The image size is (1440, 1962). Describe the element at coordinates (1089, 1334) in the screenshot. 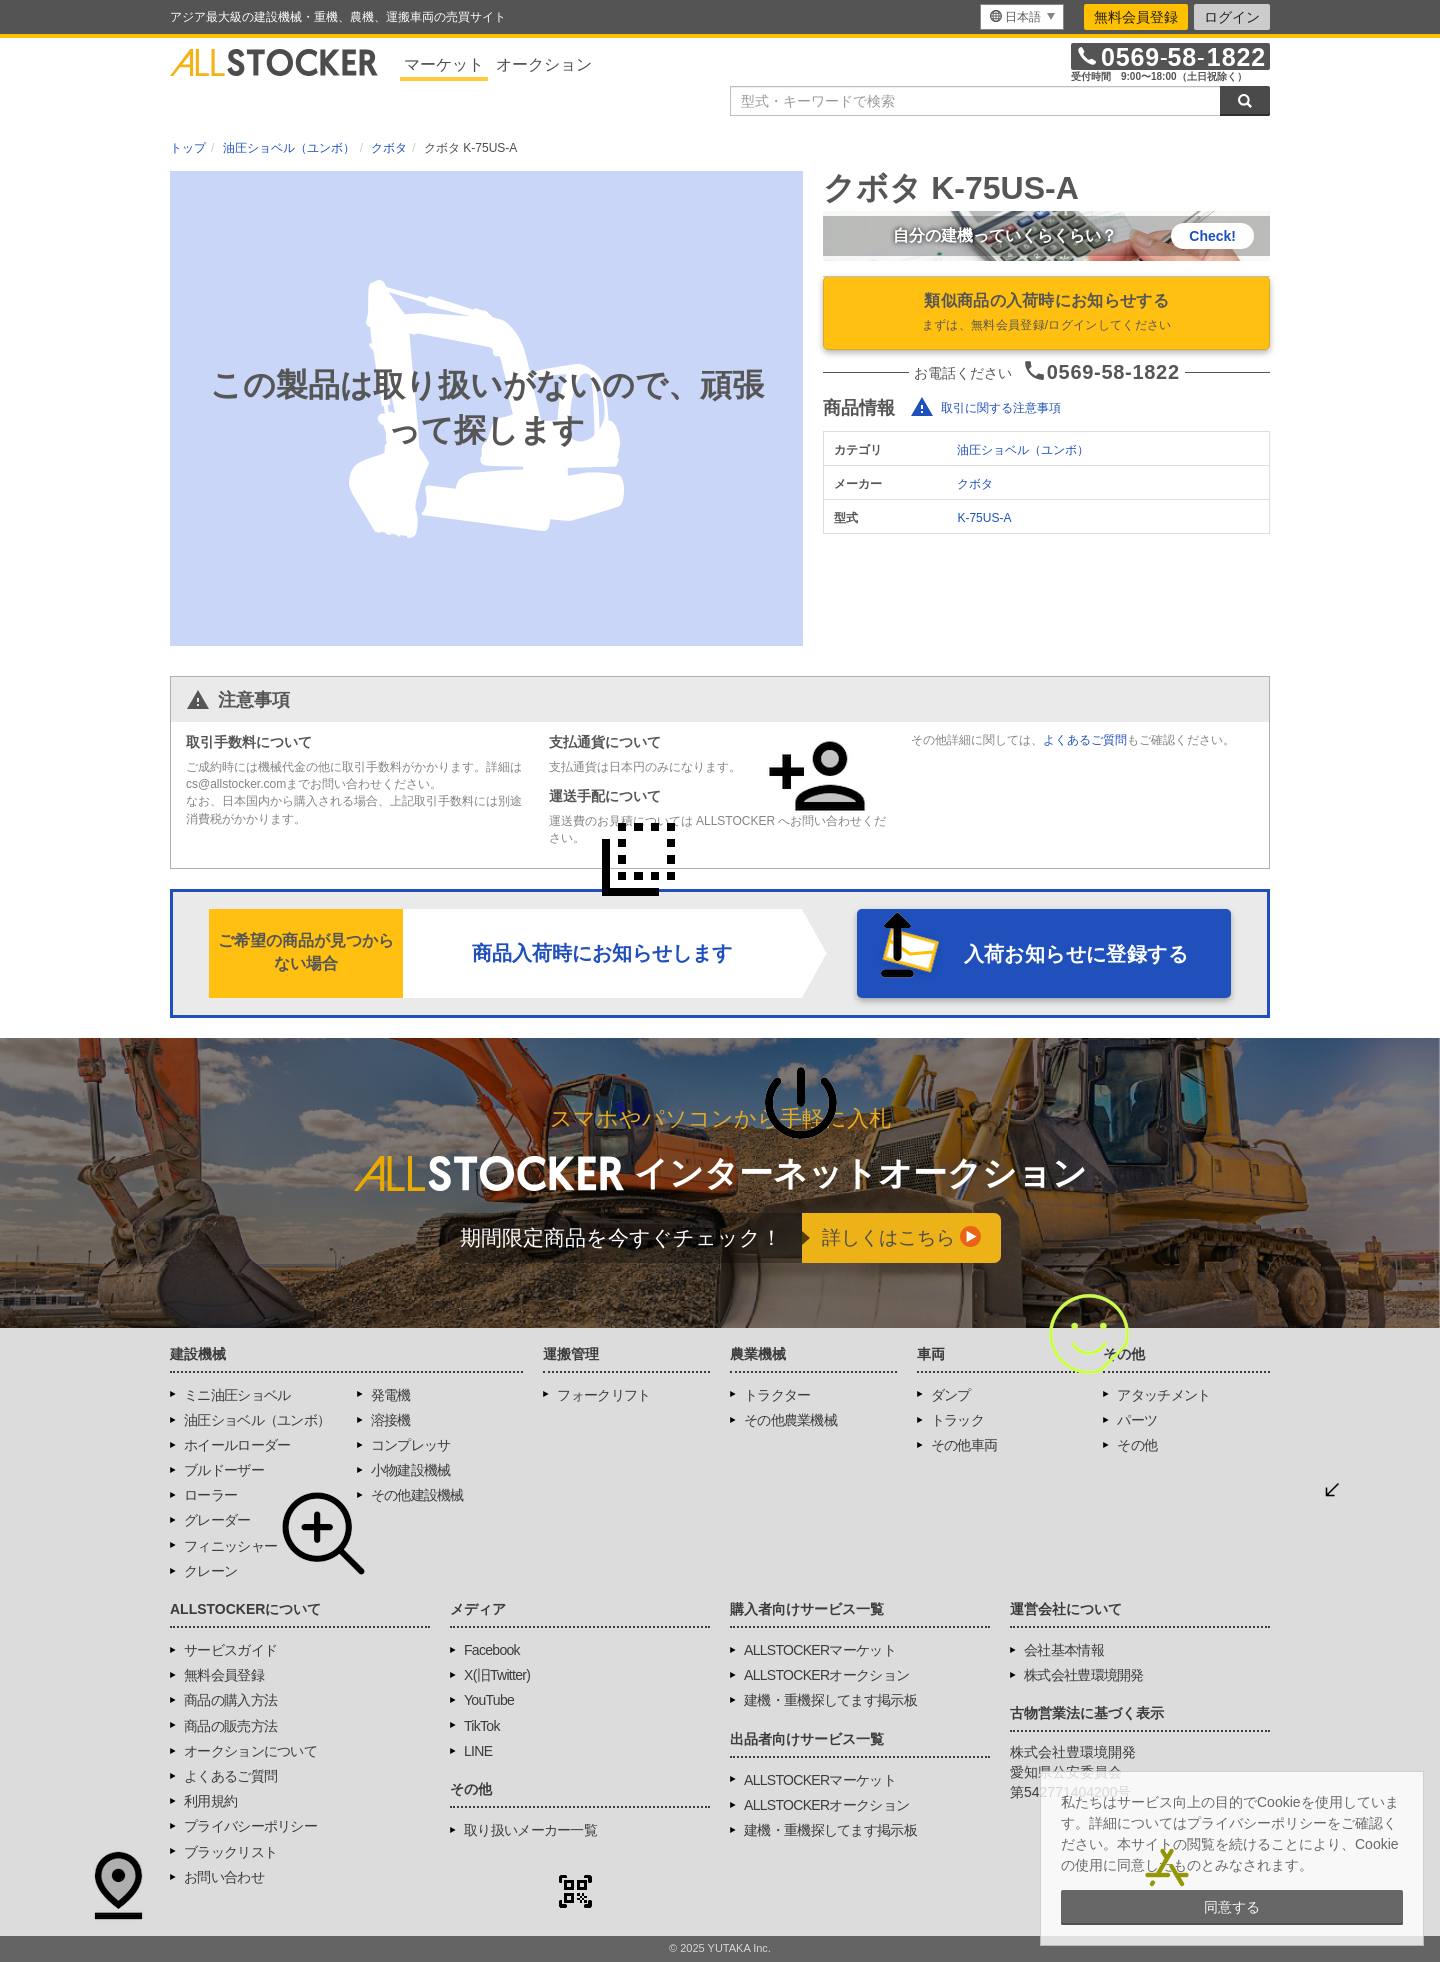

I see `add a sticker to your message` at that location.